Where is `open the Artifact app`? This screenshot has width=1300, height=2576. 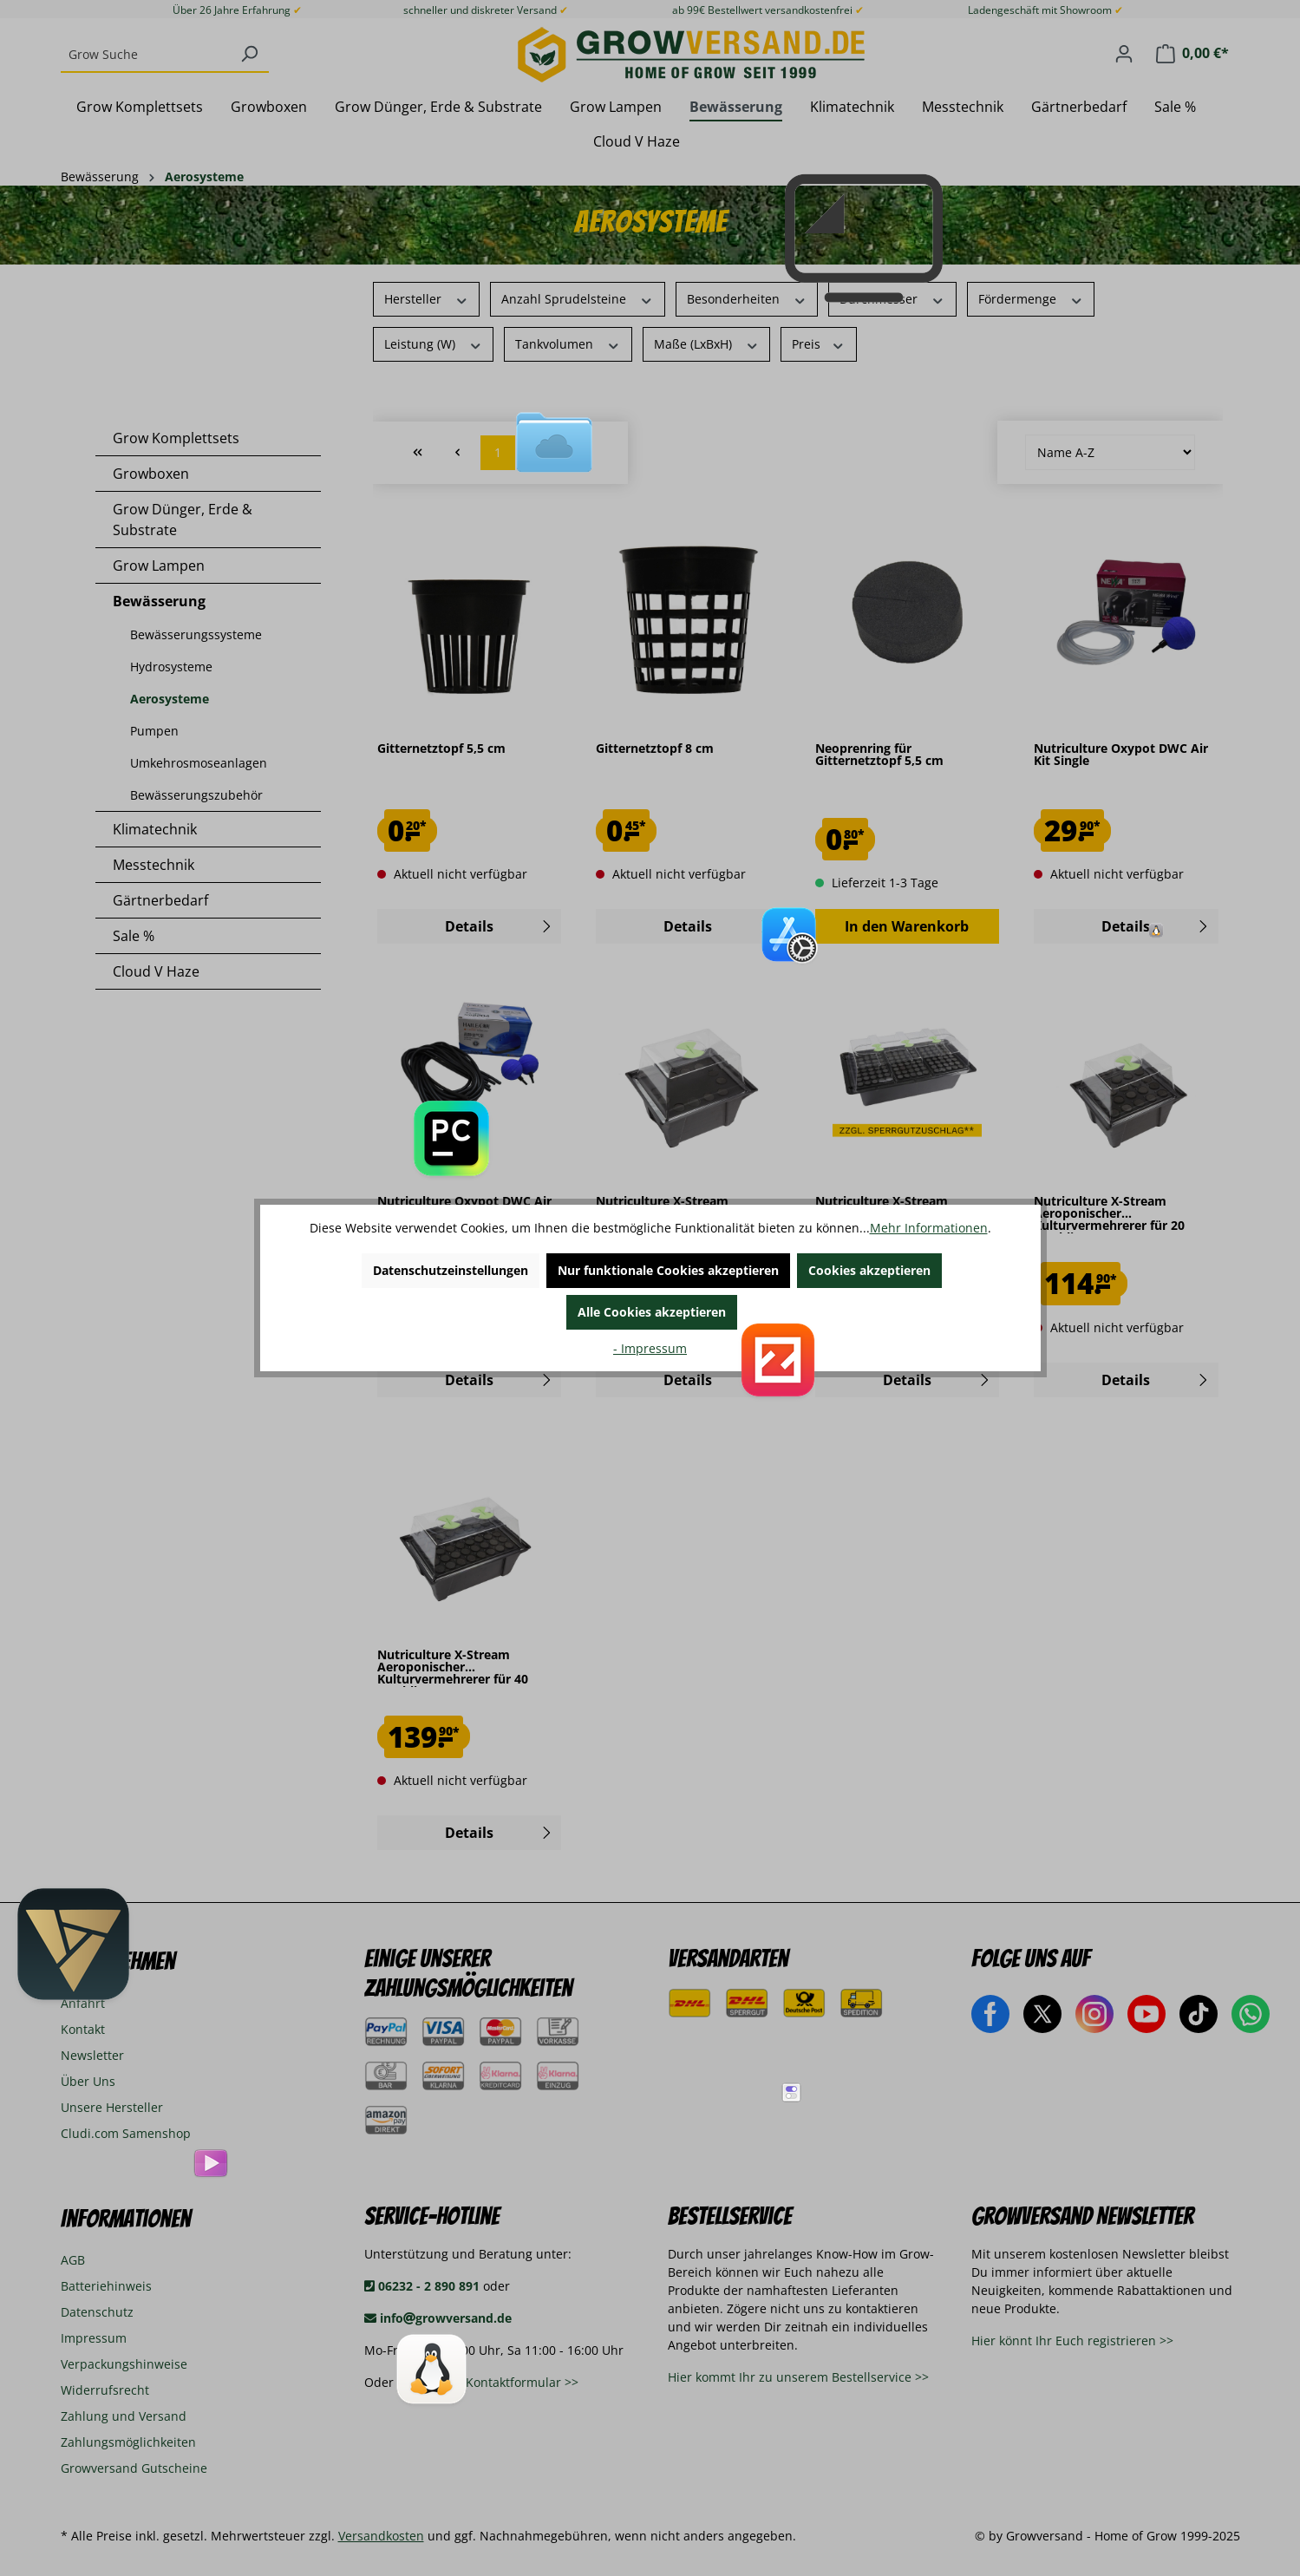 open the Artifact app is located at coordinates (73, 1944).